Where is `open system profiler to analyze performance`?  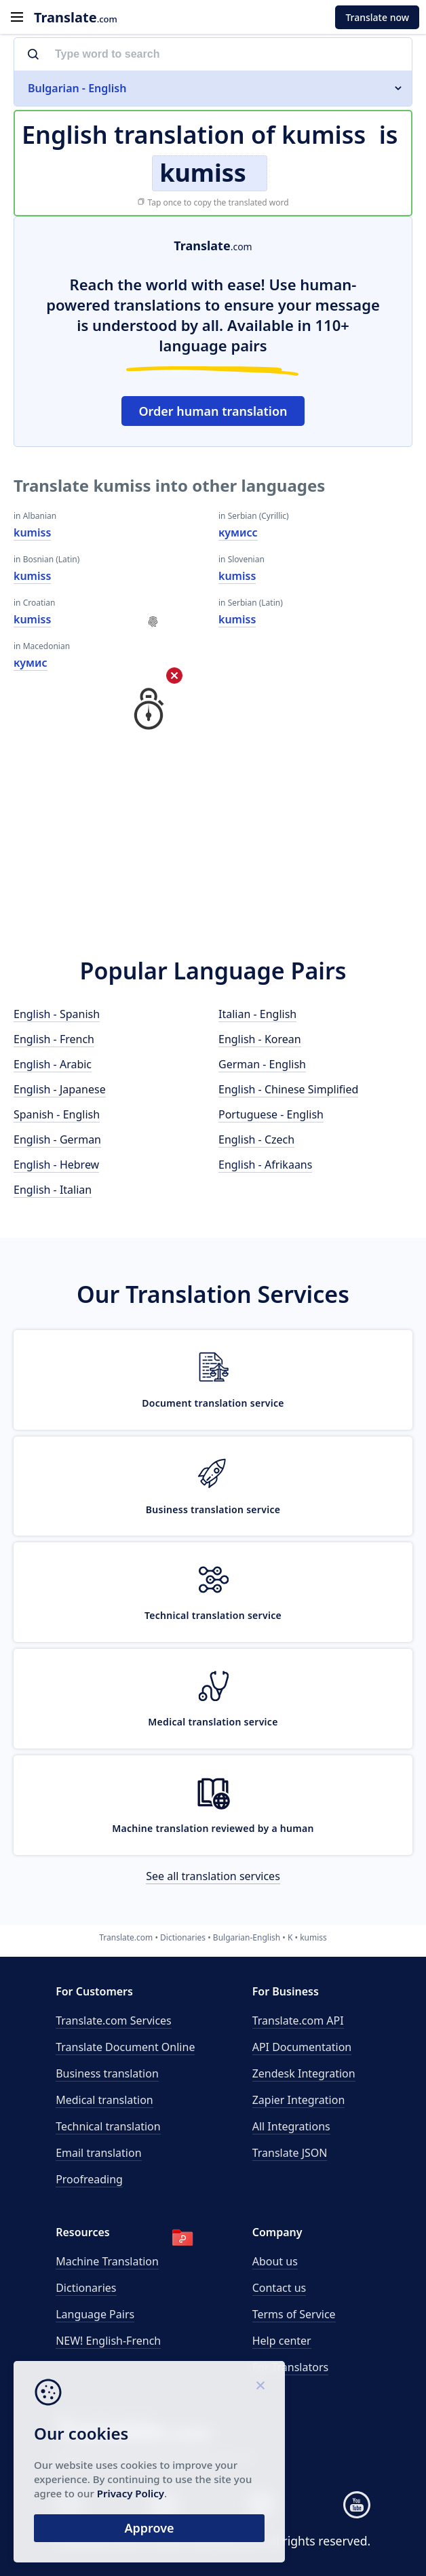
open system profiler to analyze performance is located at coordinates (149, 709).